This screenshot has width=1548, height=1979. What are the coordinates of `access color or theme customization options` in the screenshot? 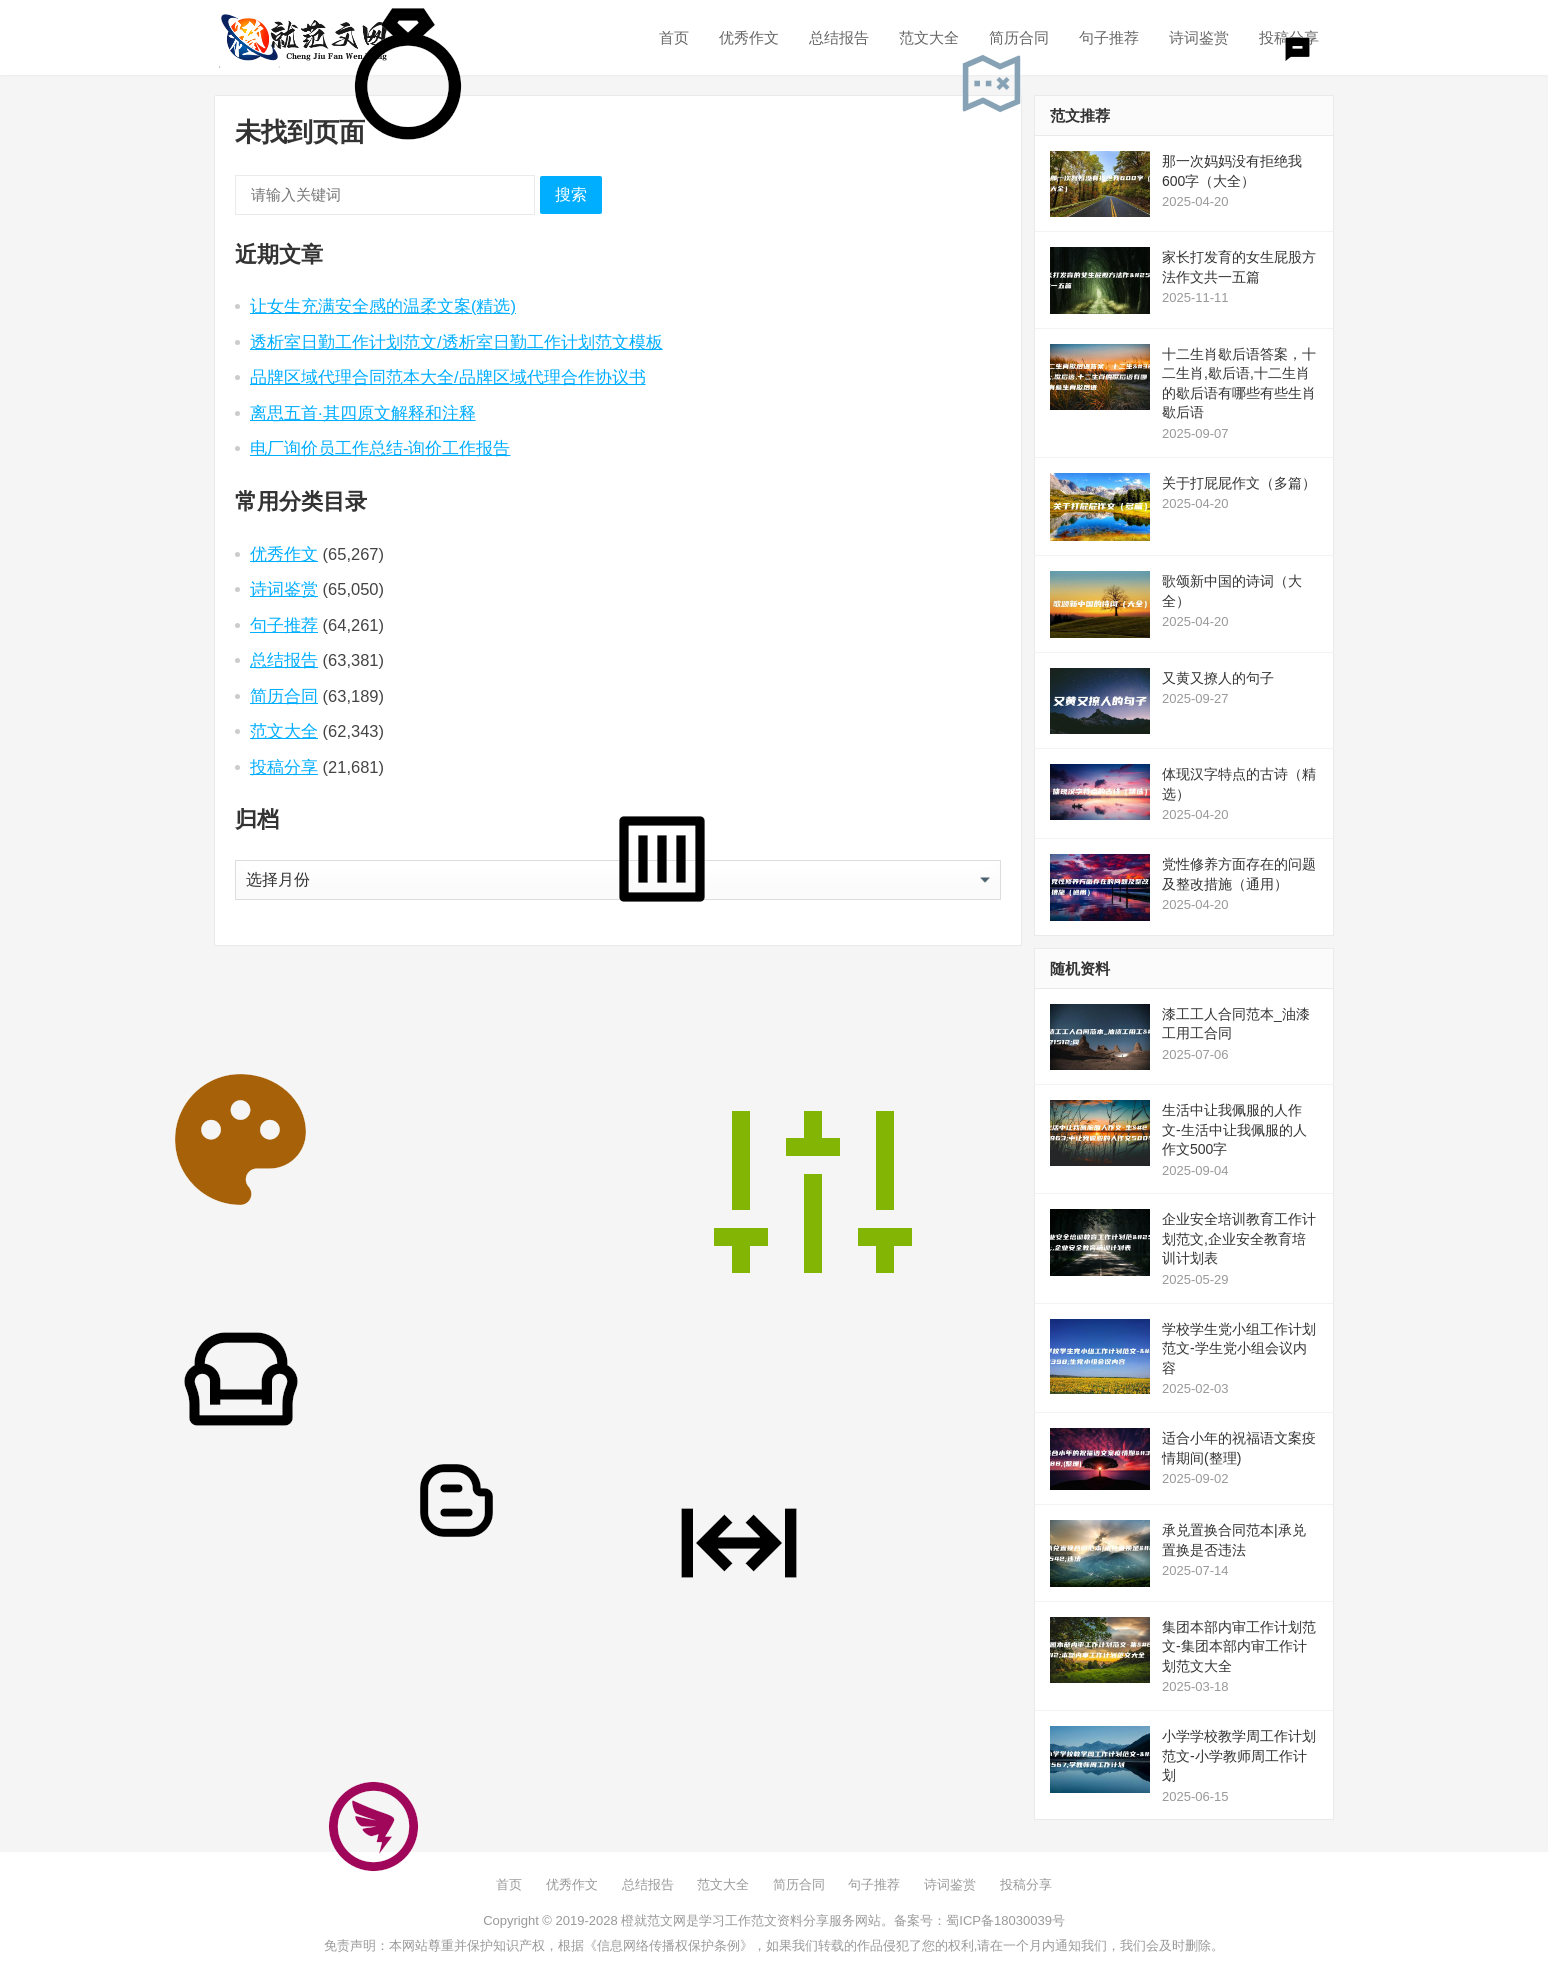 It's located at (240, 1139).